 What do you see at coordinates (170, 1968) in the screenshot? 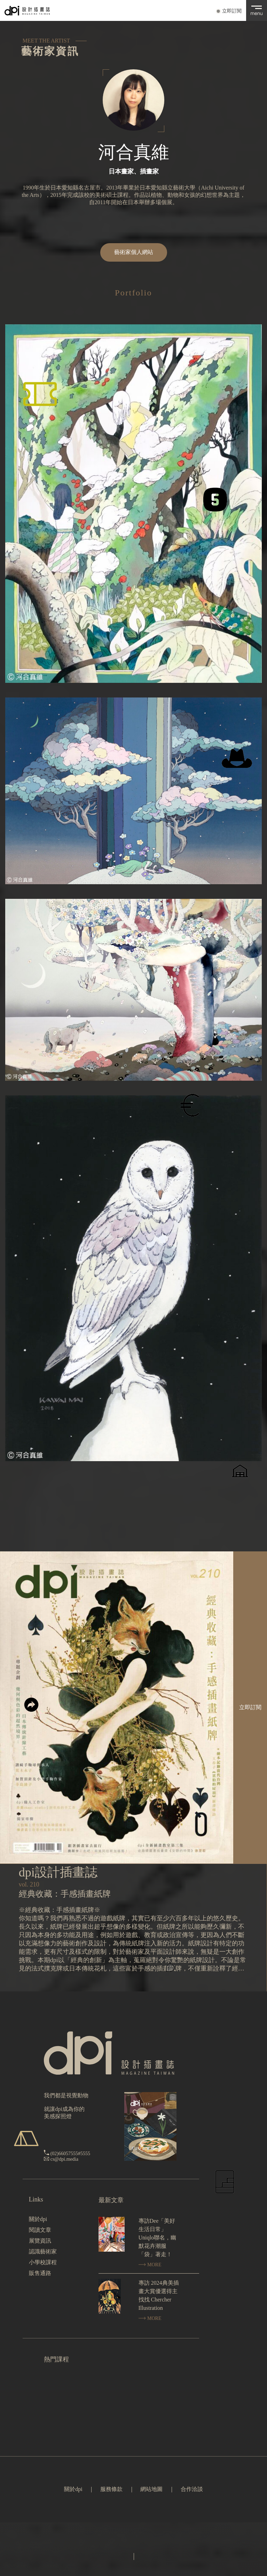
I see `open chat or messaging` at bounding box center [170, 1968].